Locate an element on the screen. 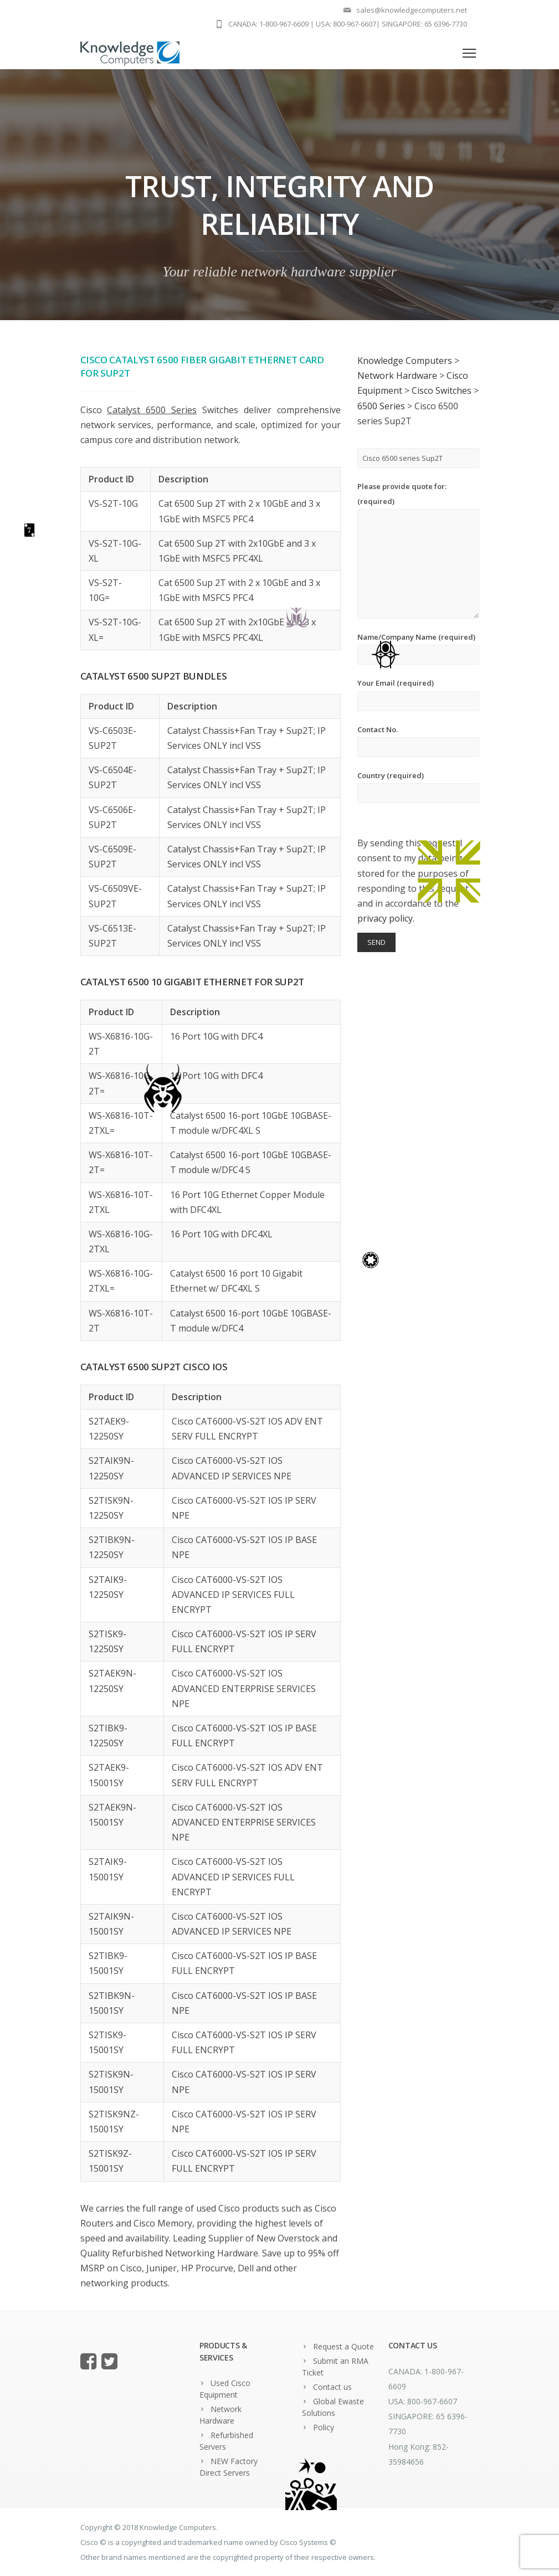 This screenshot has width=559, height=2576. select lynx character or avatar is located at coordinates (163, 1088).